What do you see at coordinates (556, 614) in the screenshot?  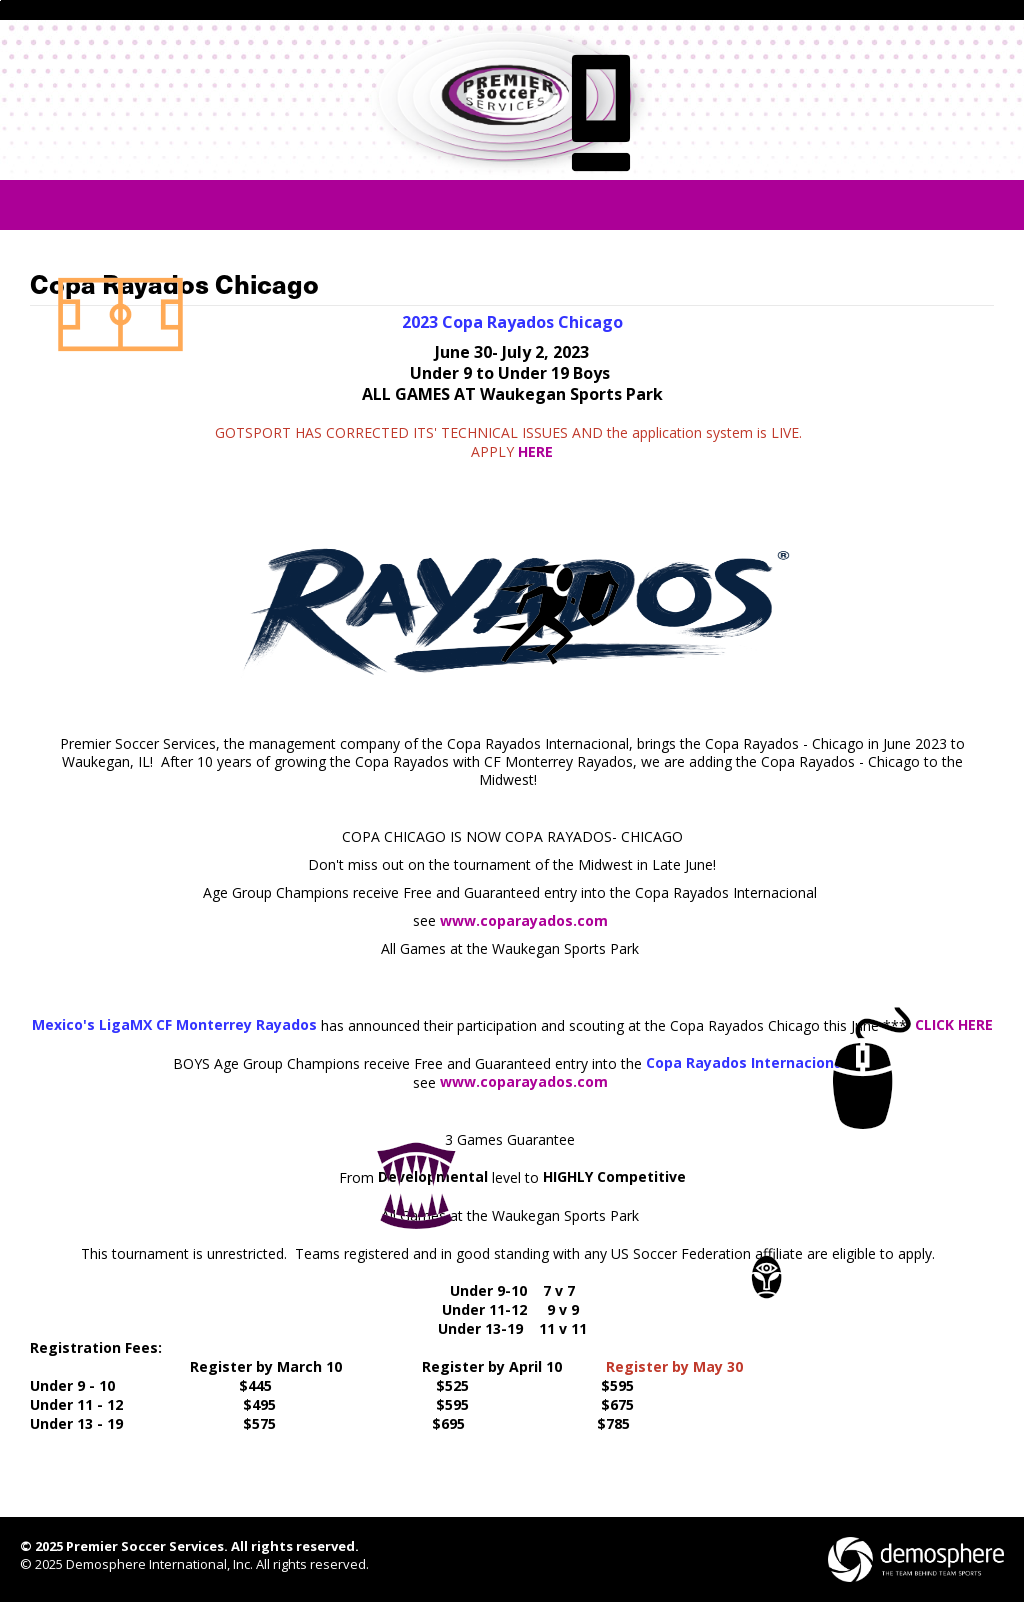 I see `activate shield bash ability` at bounding box center [556, 614].